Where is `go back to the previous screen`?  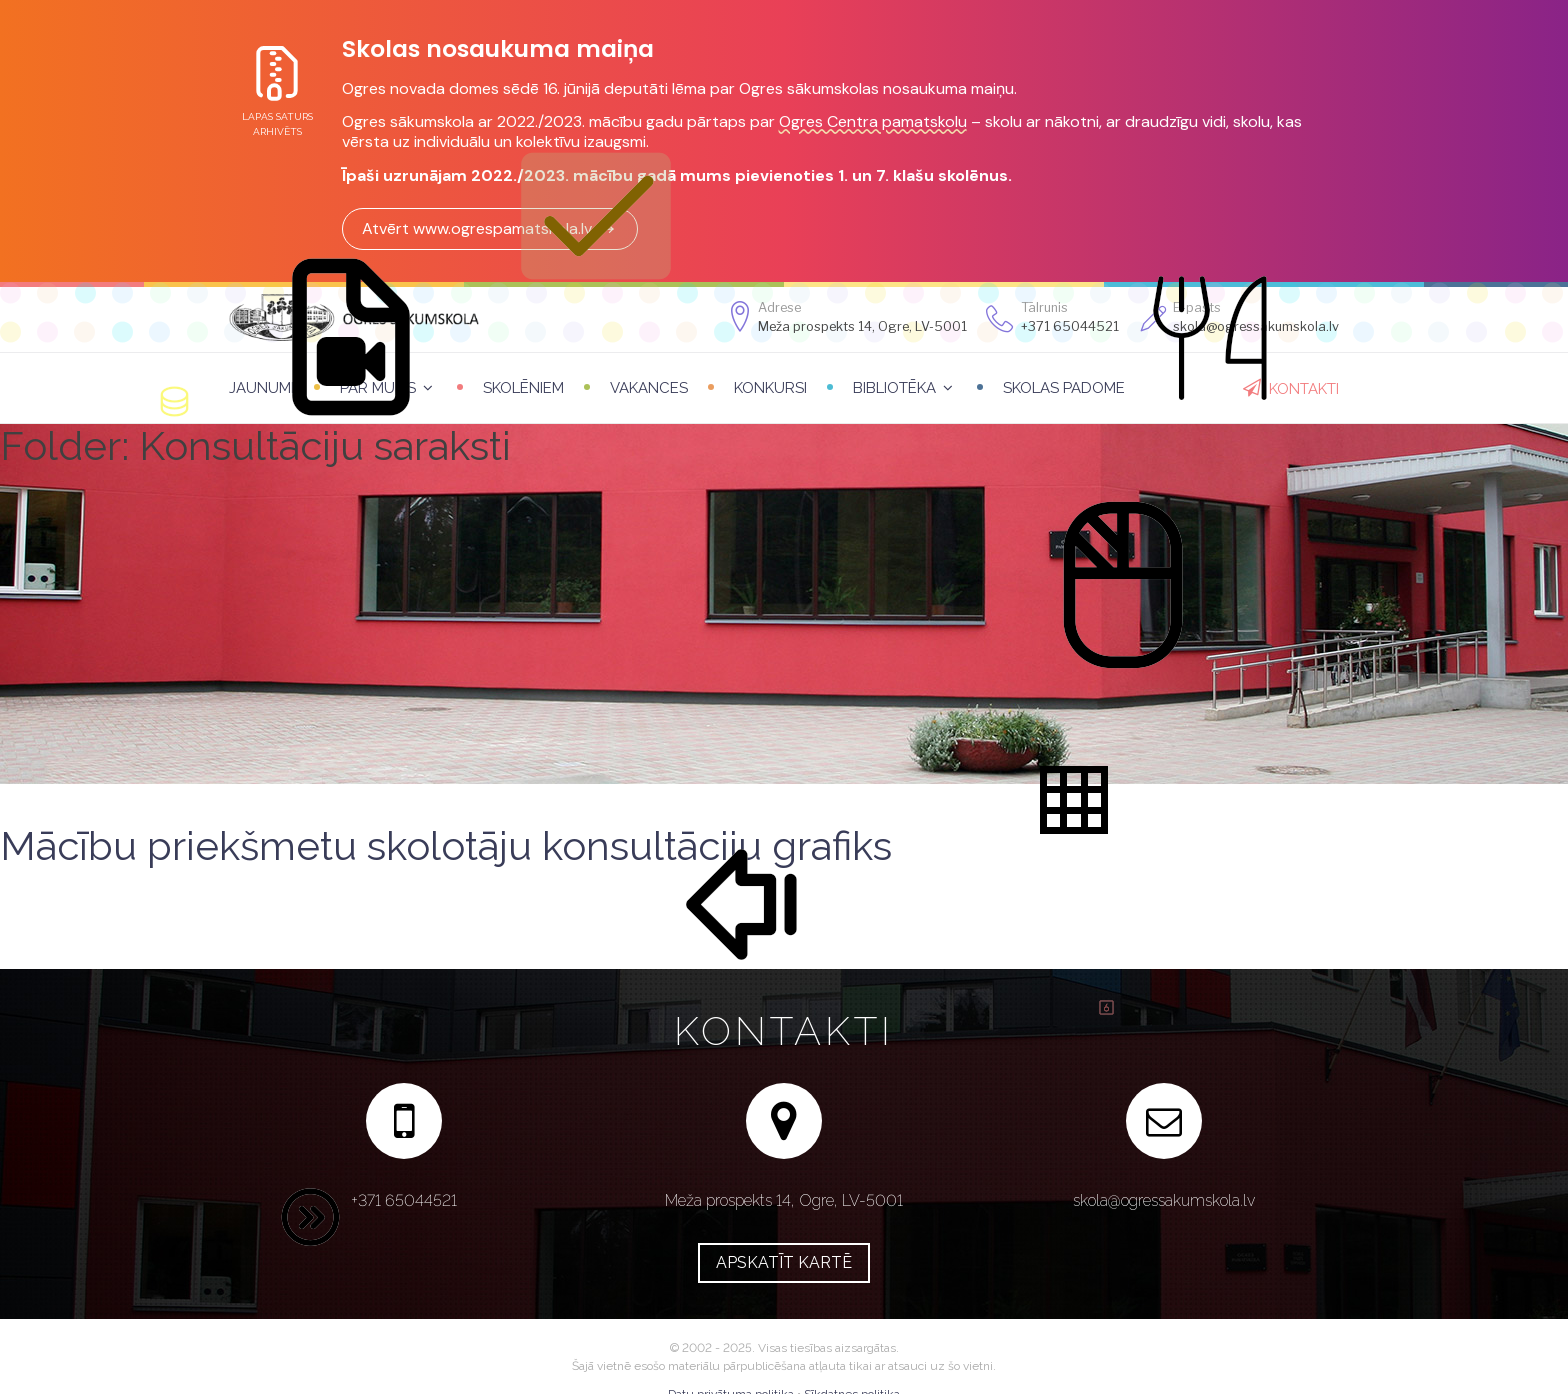 go back to the previous screen is located at coordinates (745, 904).